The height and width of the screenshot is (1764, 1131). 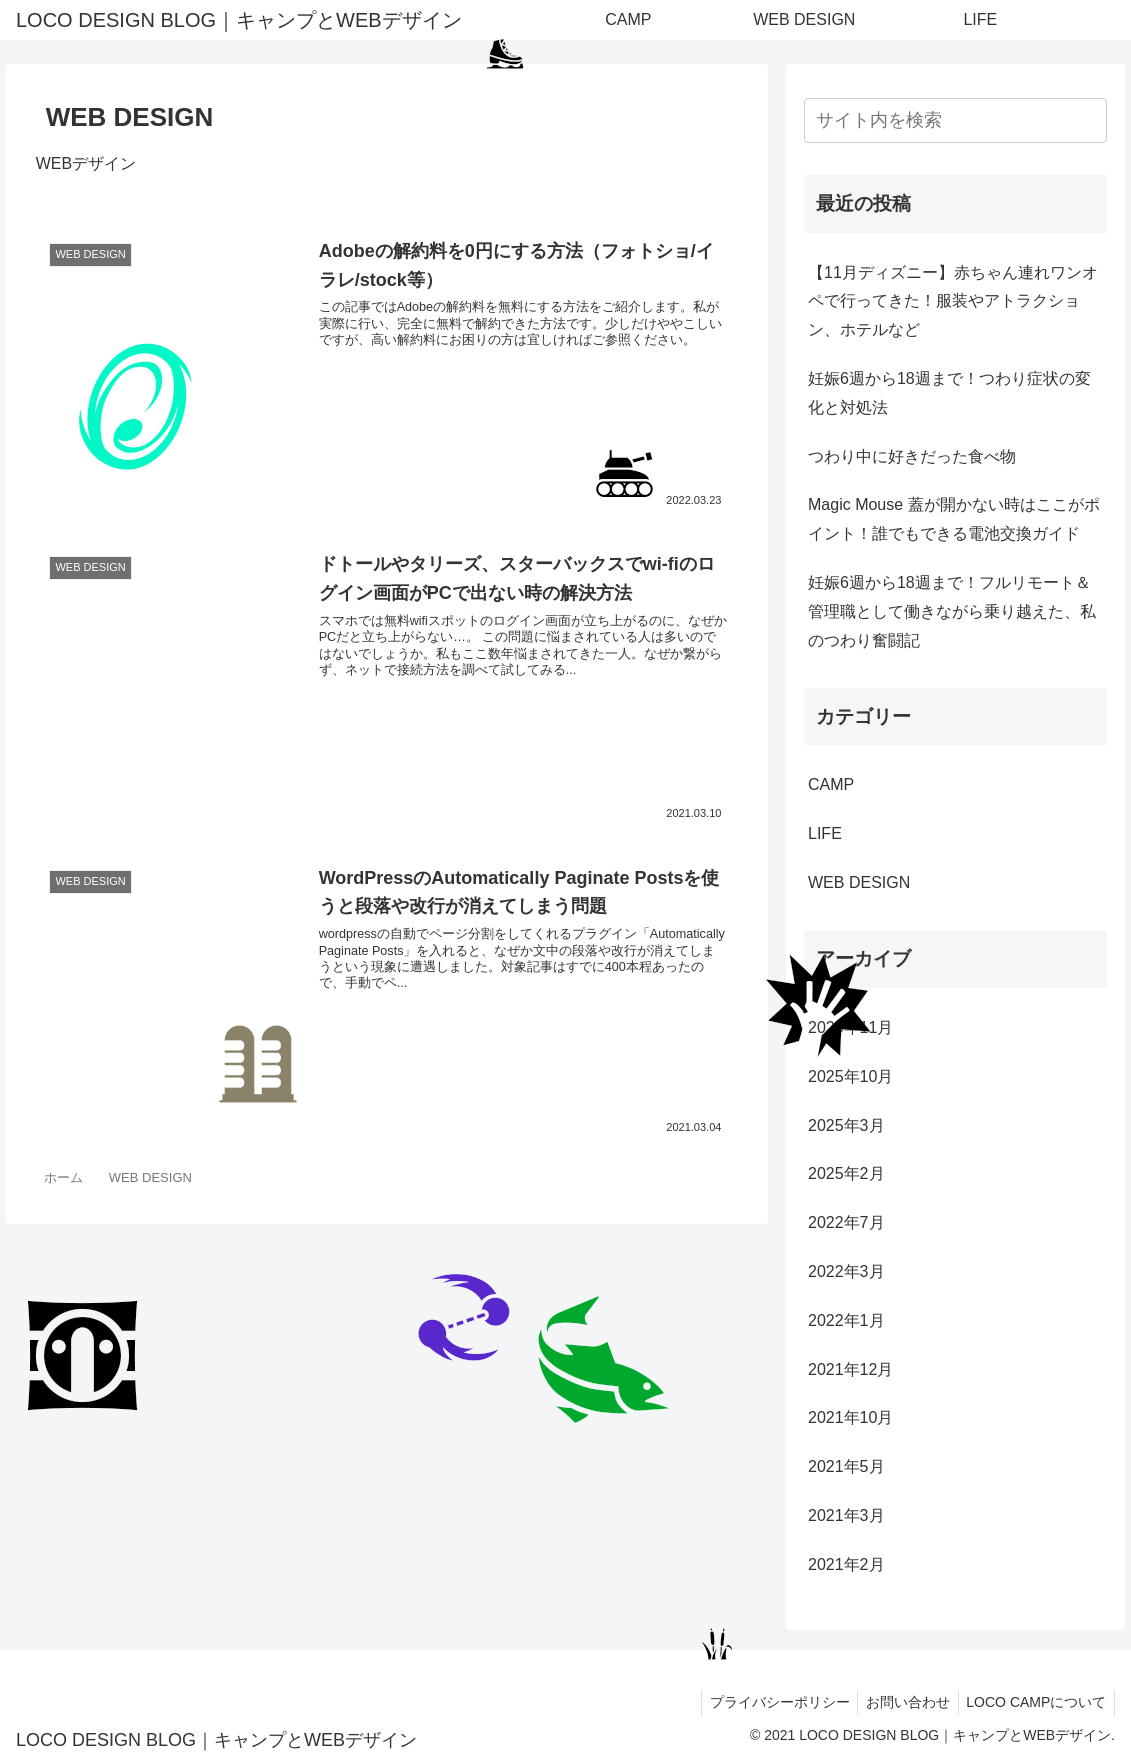 I want to click on select bolas as your weapon or tool, so click(x=464, y=1319).